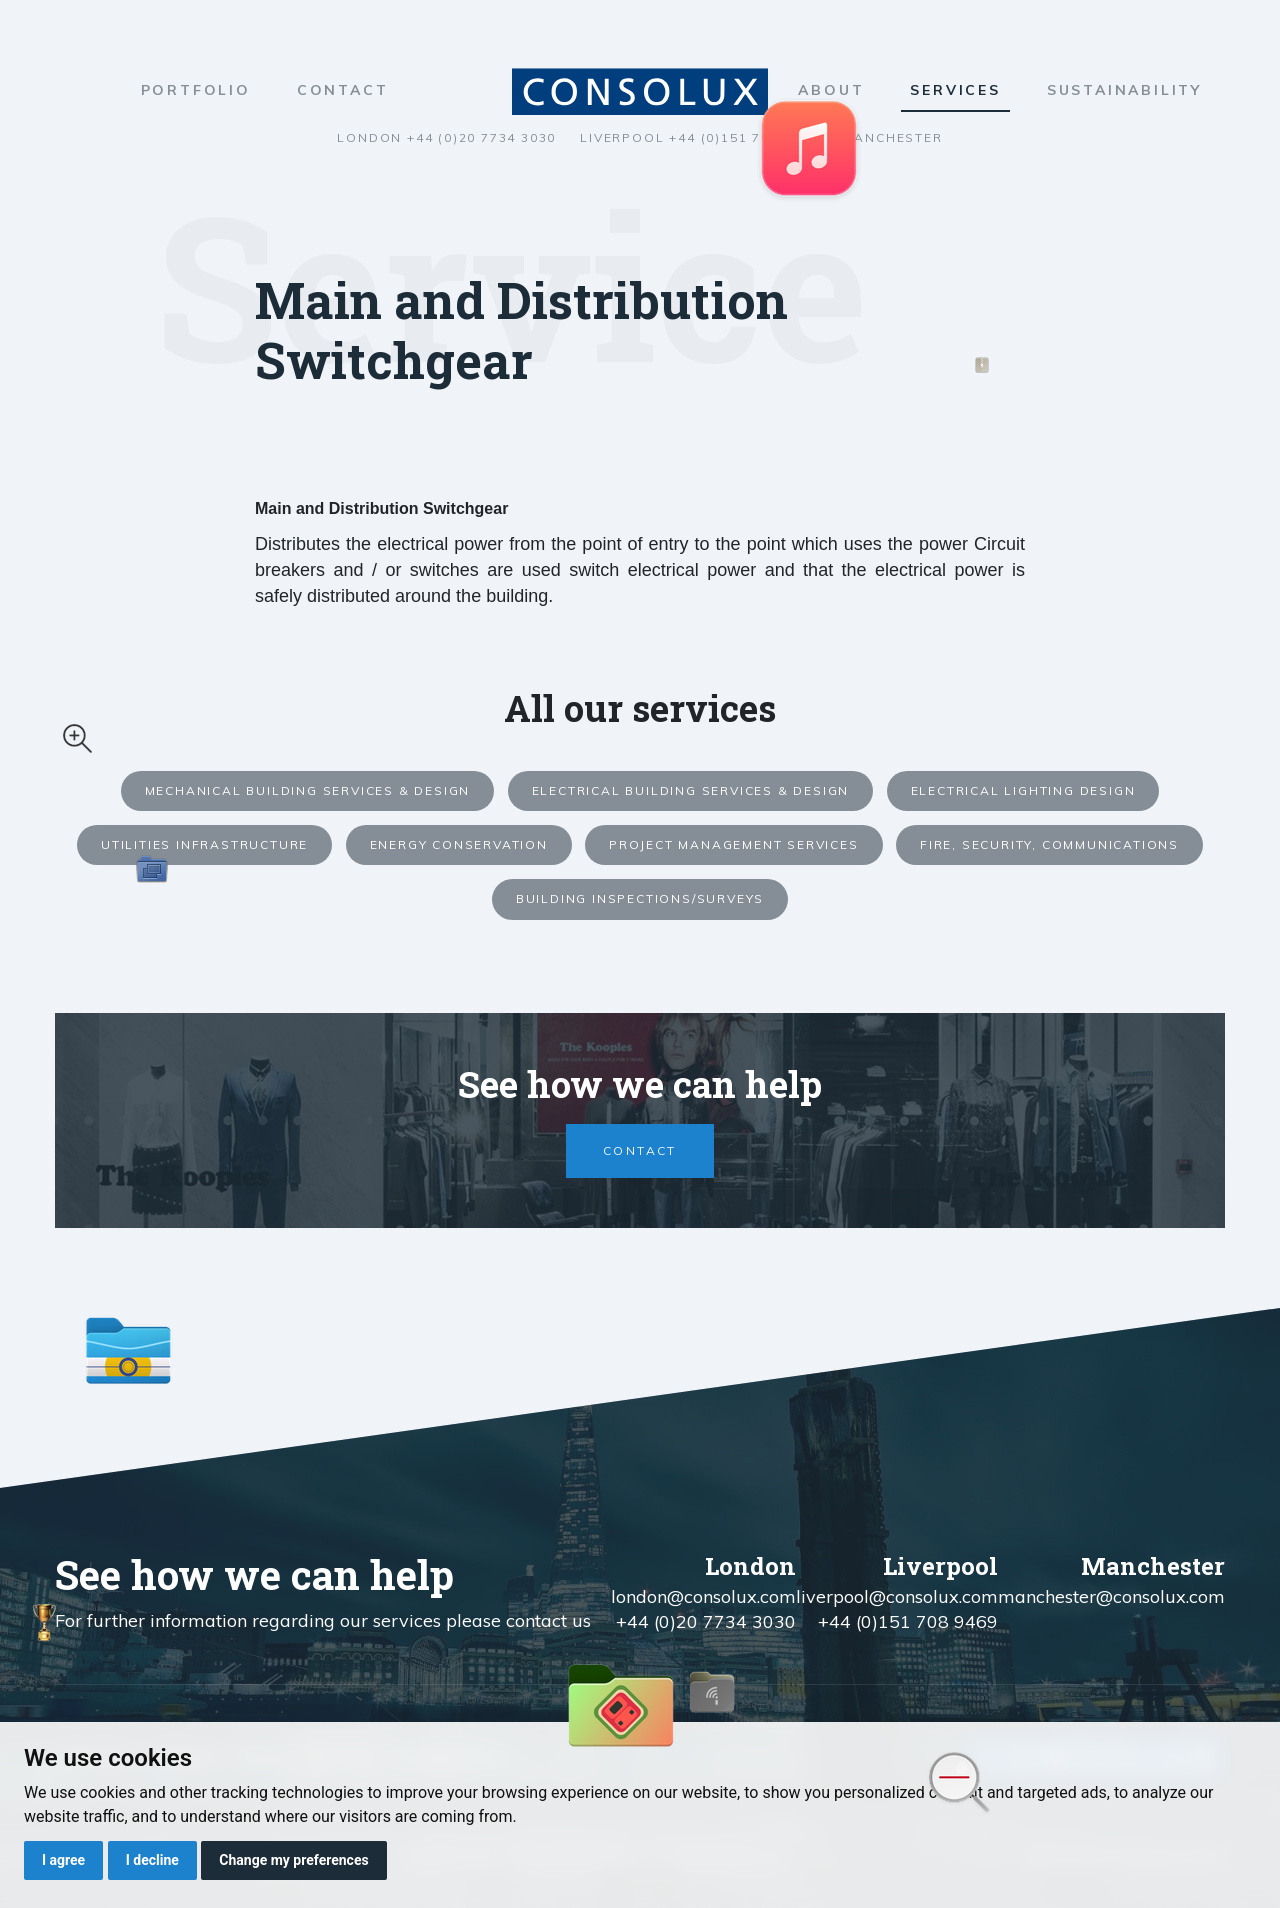 The width and height of the screenshot is (1280, 1908). Describe the element at coordinates (45, 1622) in the screenshot. I see `indicates third place or bronze-tier achievement` at that location.